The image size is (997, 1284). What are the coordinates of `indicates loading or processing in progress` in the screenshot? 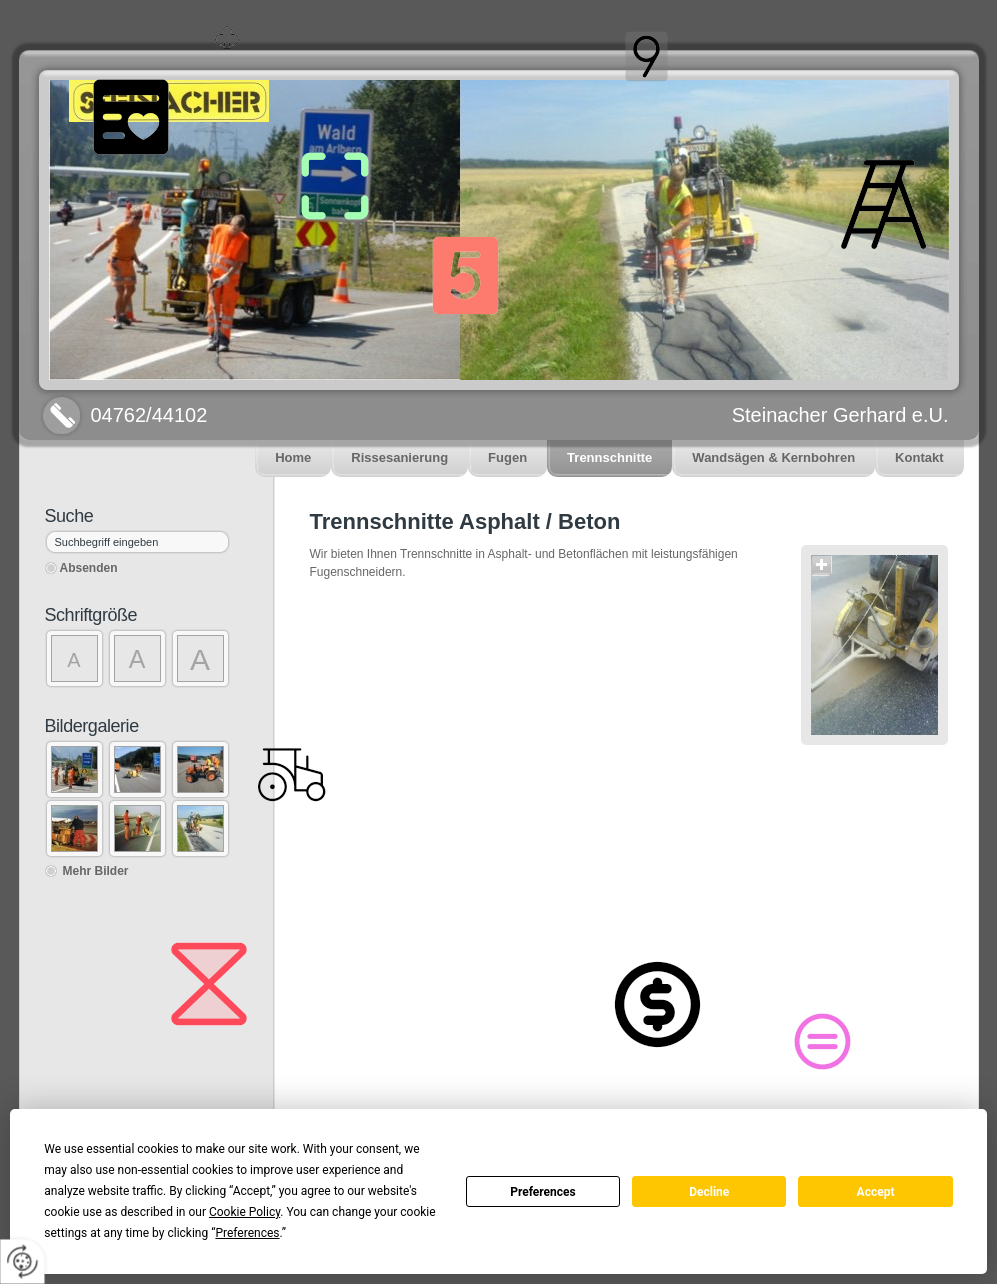 It's located at (209, 984).